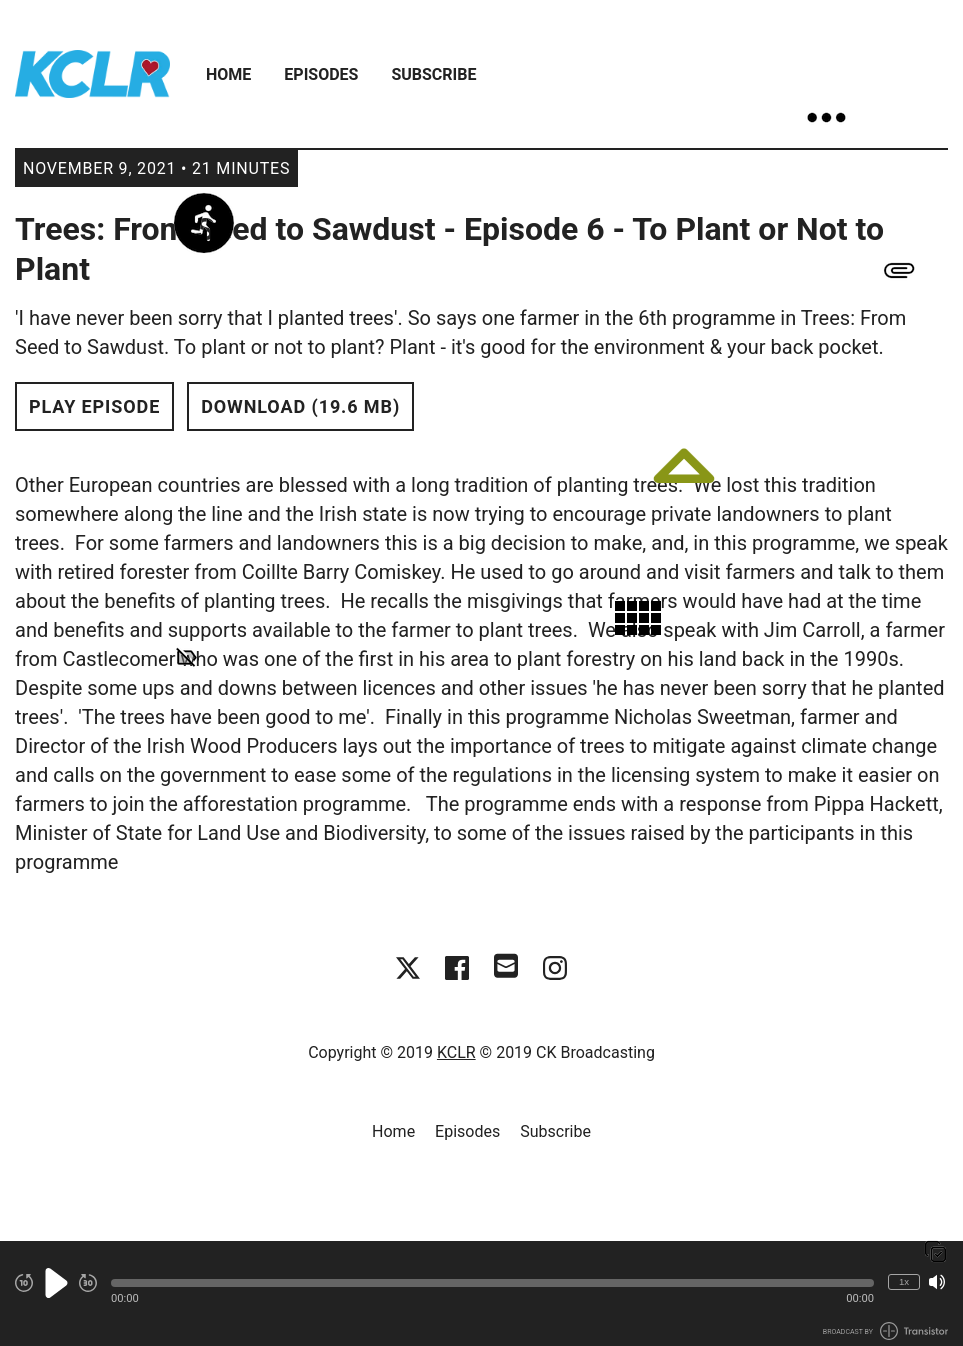 The image size is (963, 1346). I want to click on remove a label or tag, so click(186, 657).